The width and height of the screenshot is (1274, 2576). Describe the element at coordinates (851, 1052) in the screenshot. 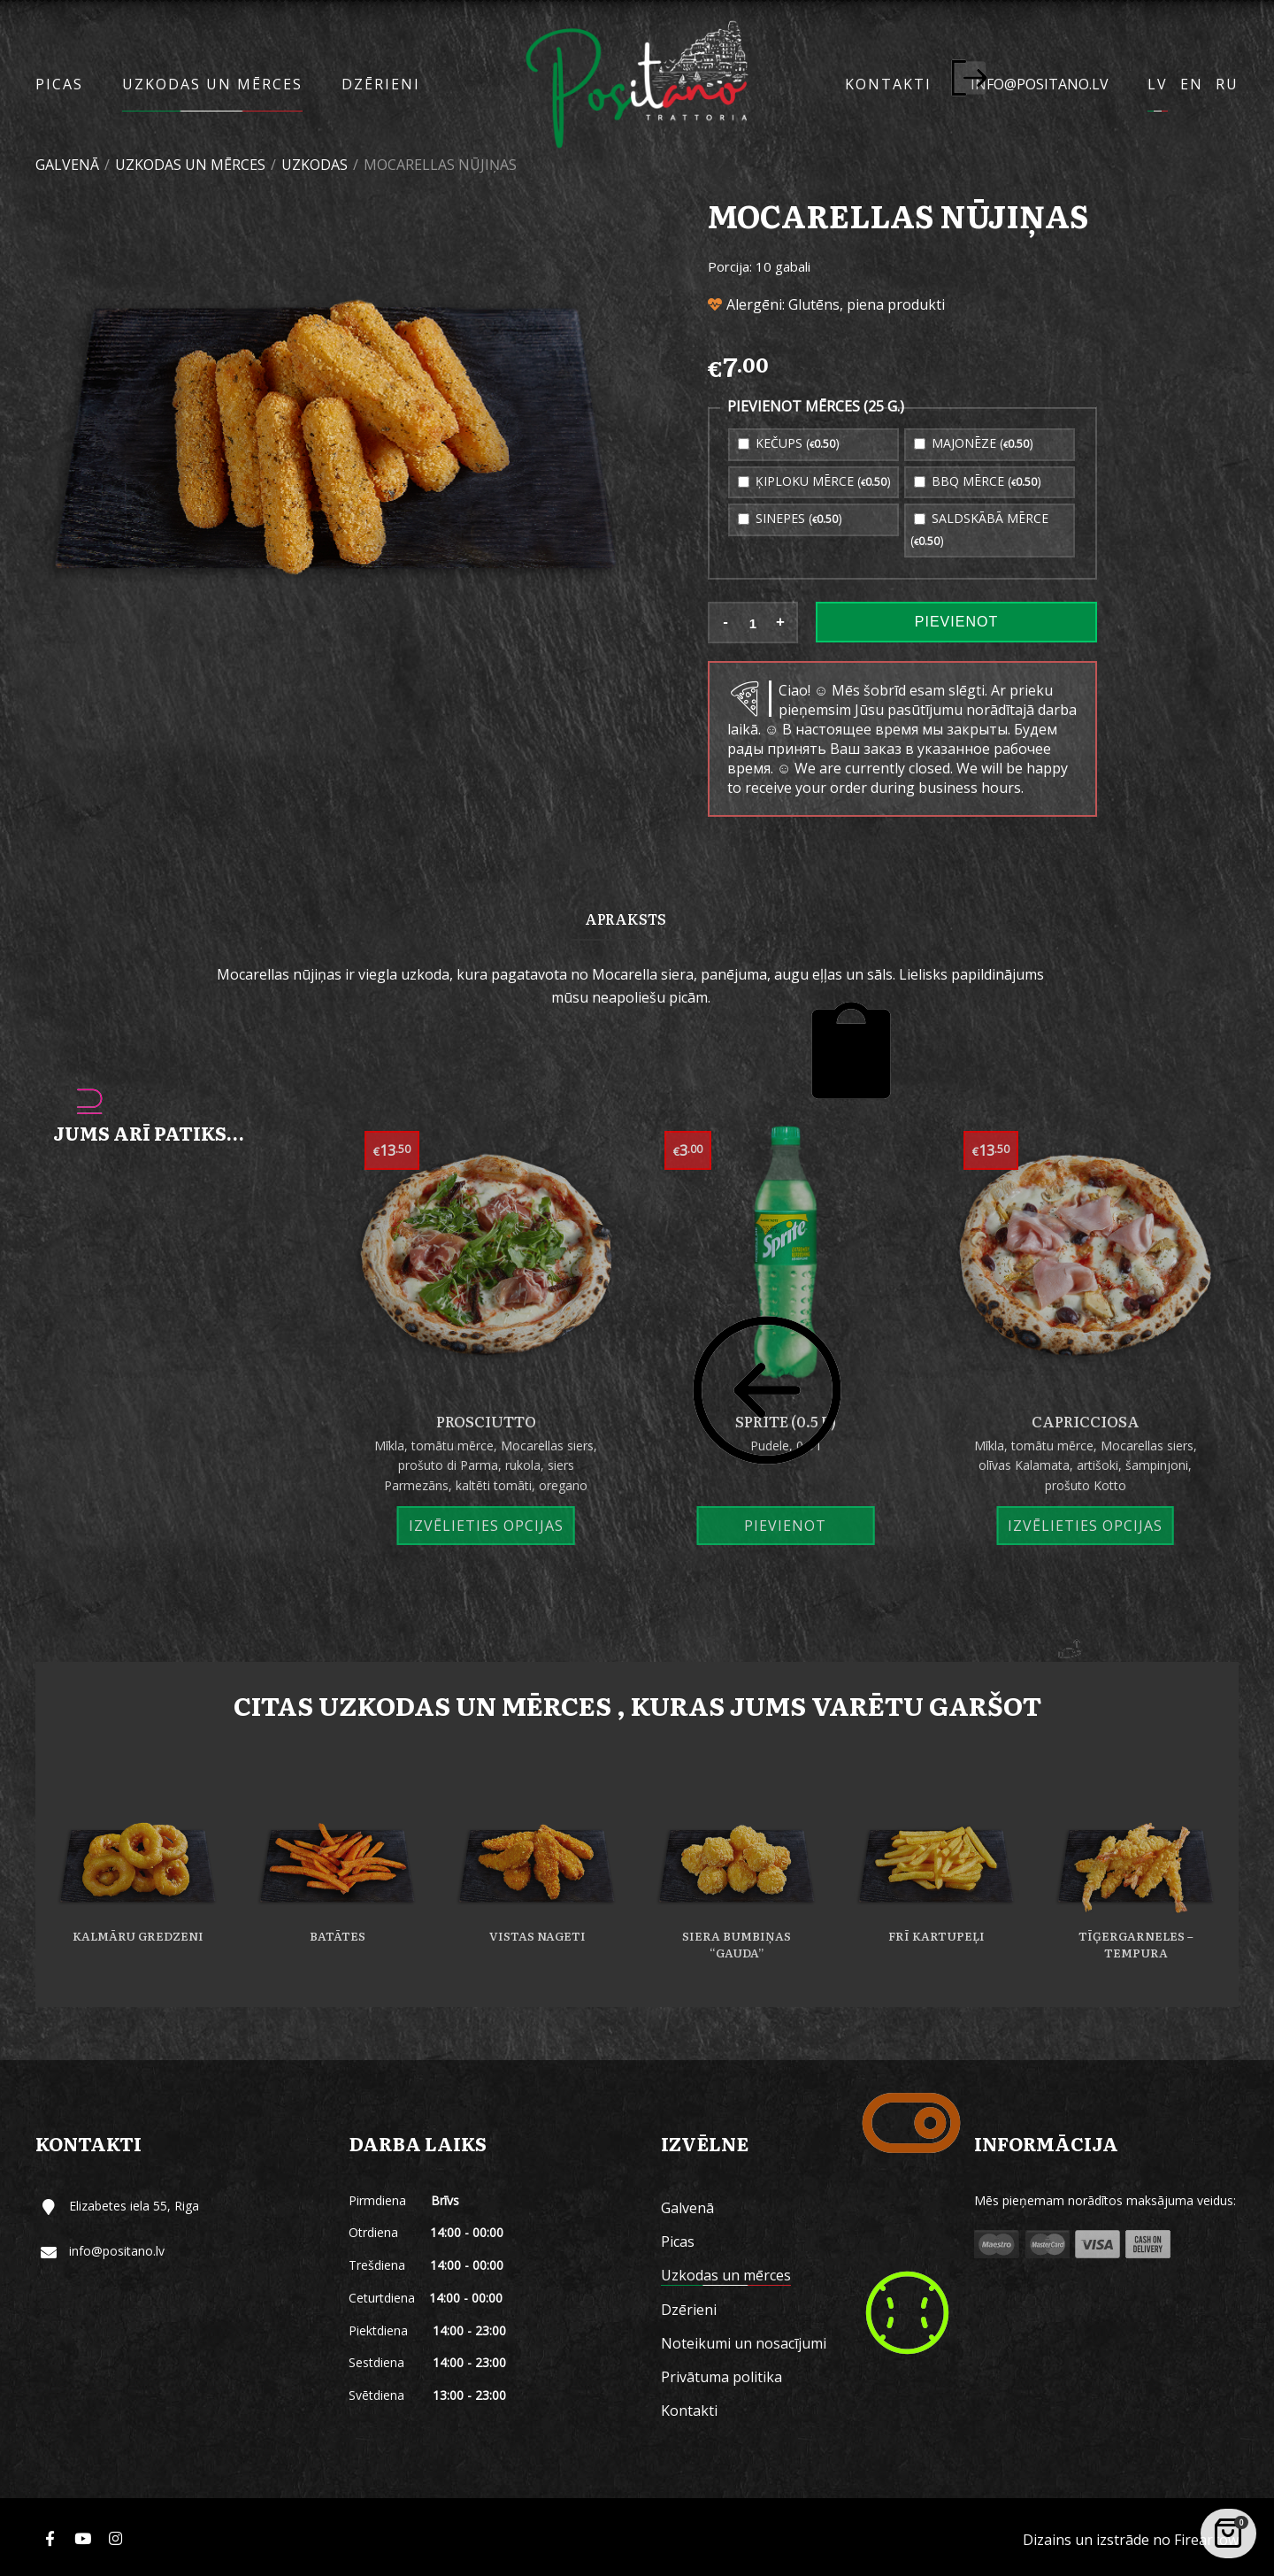

I see `copy to clipboard` at that location.